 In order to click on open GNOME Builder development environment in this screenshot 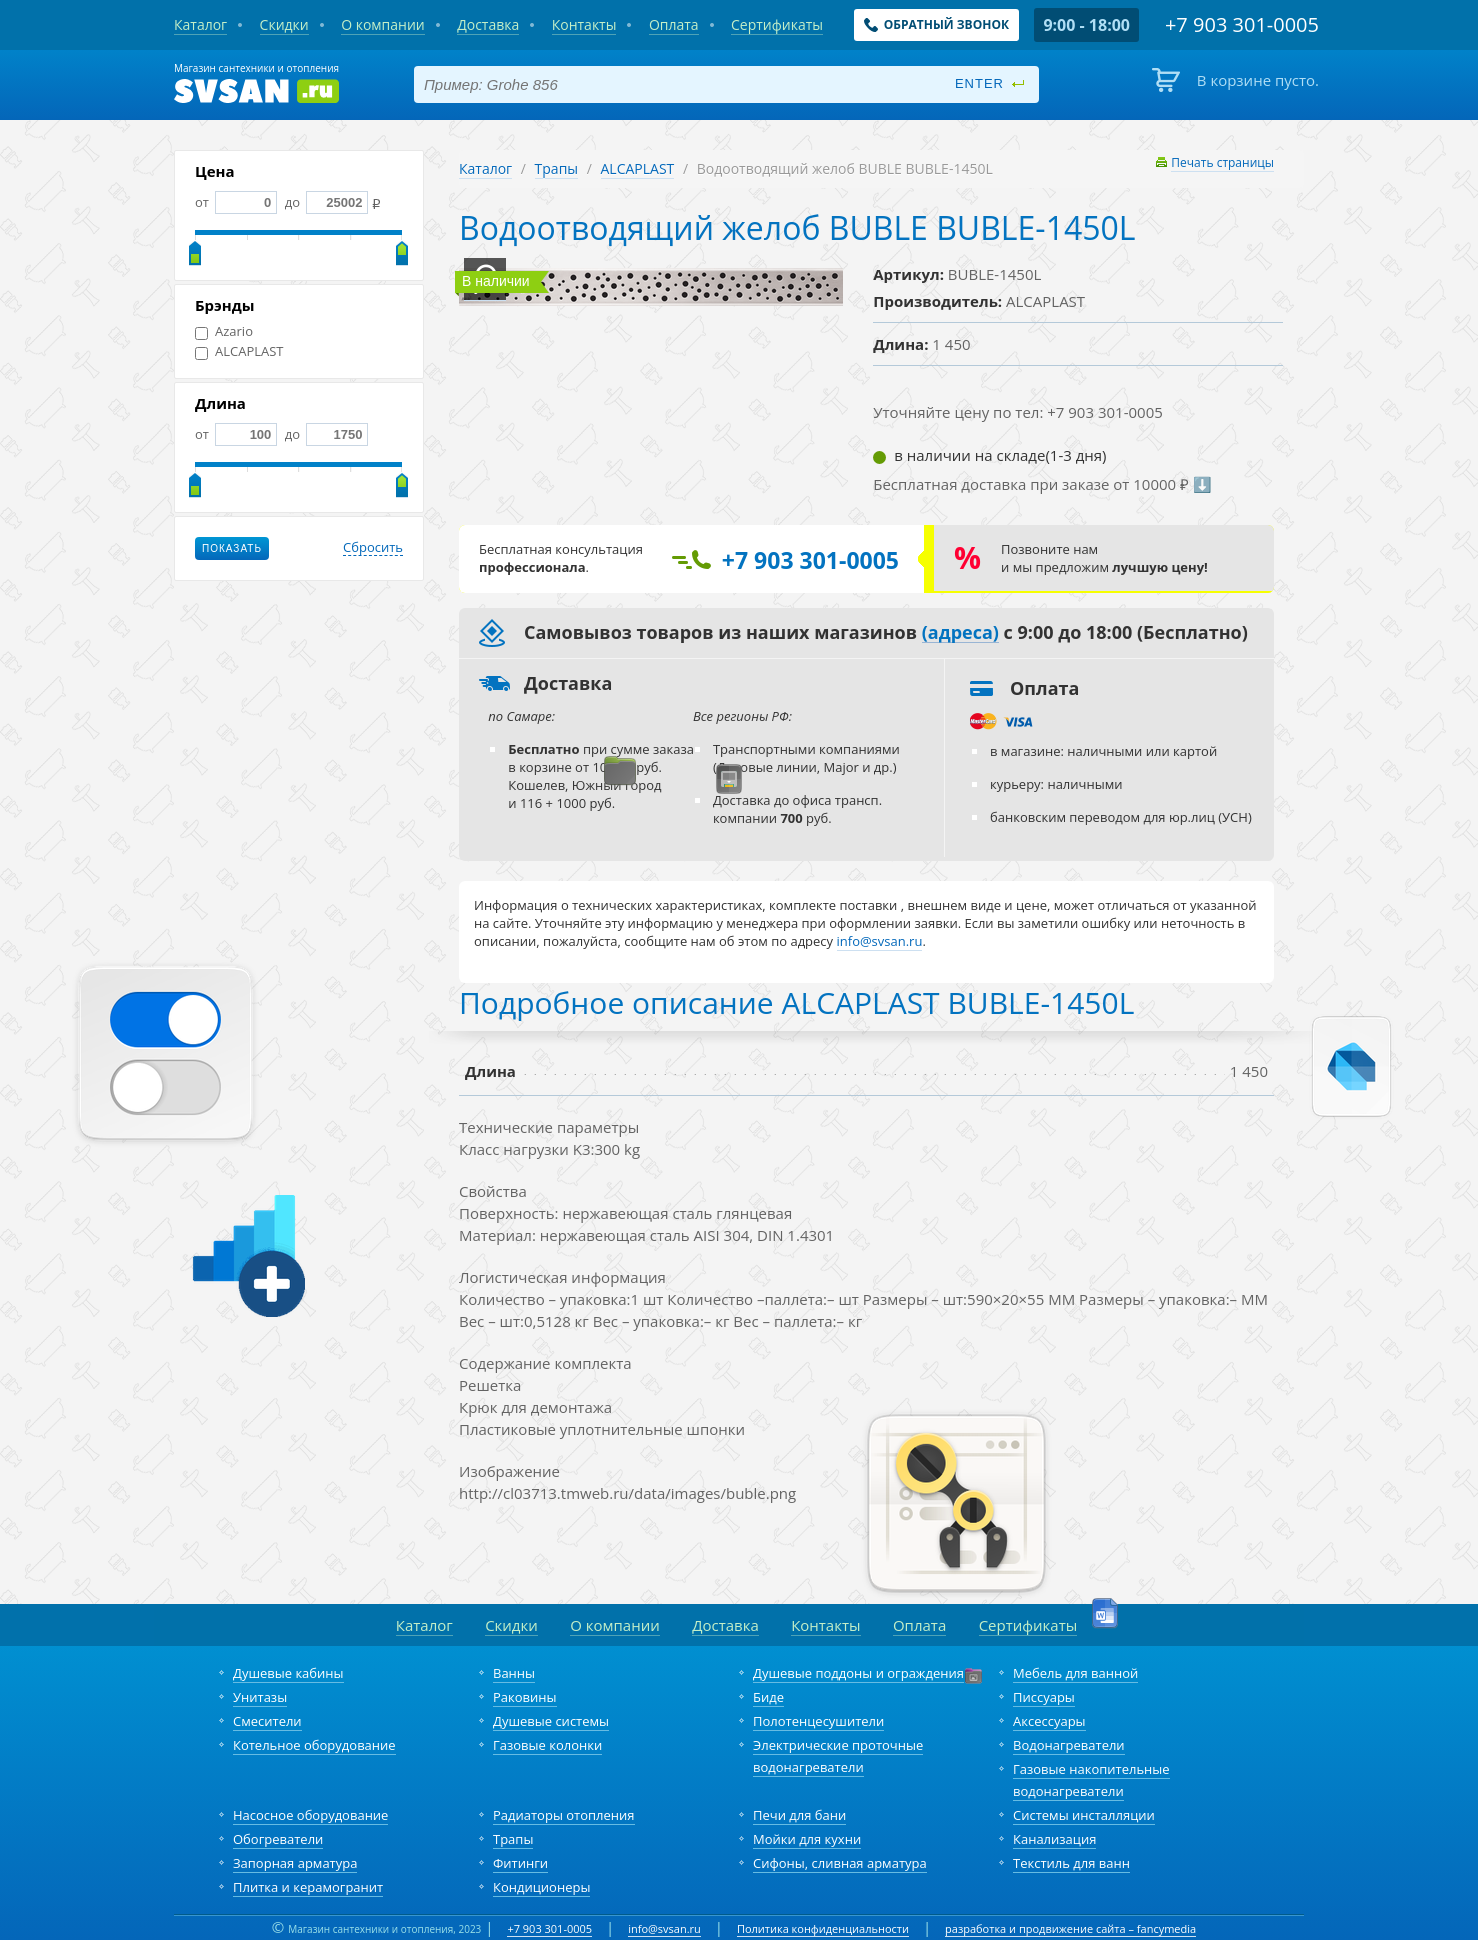, I will do `click(956, 1503)`.